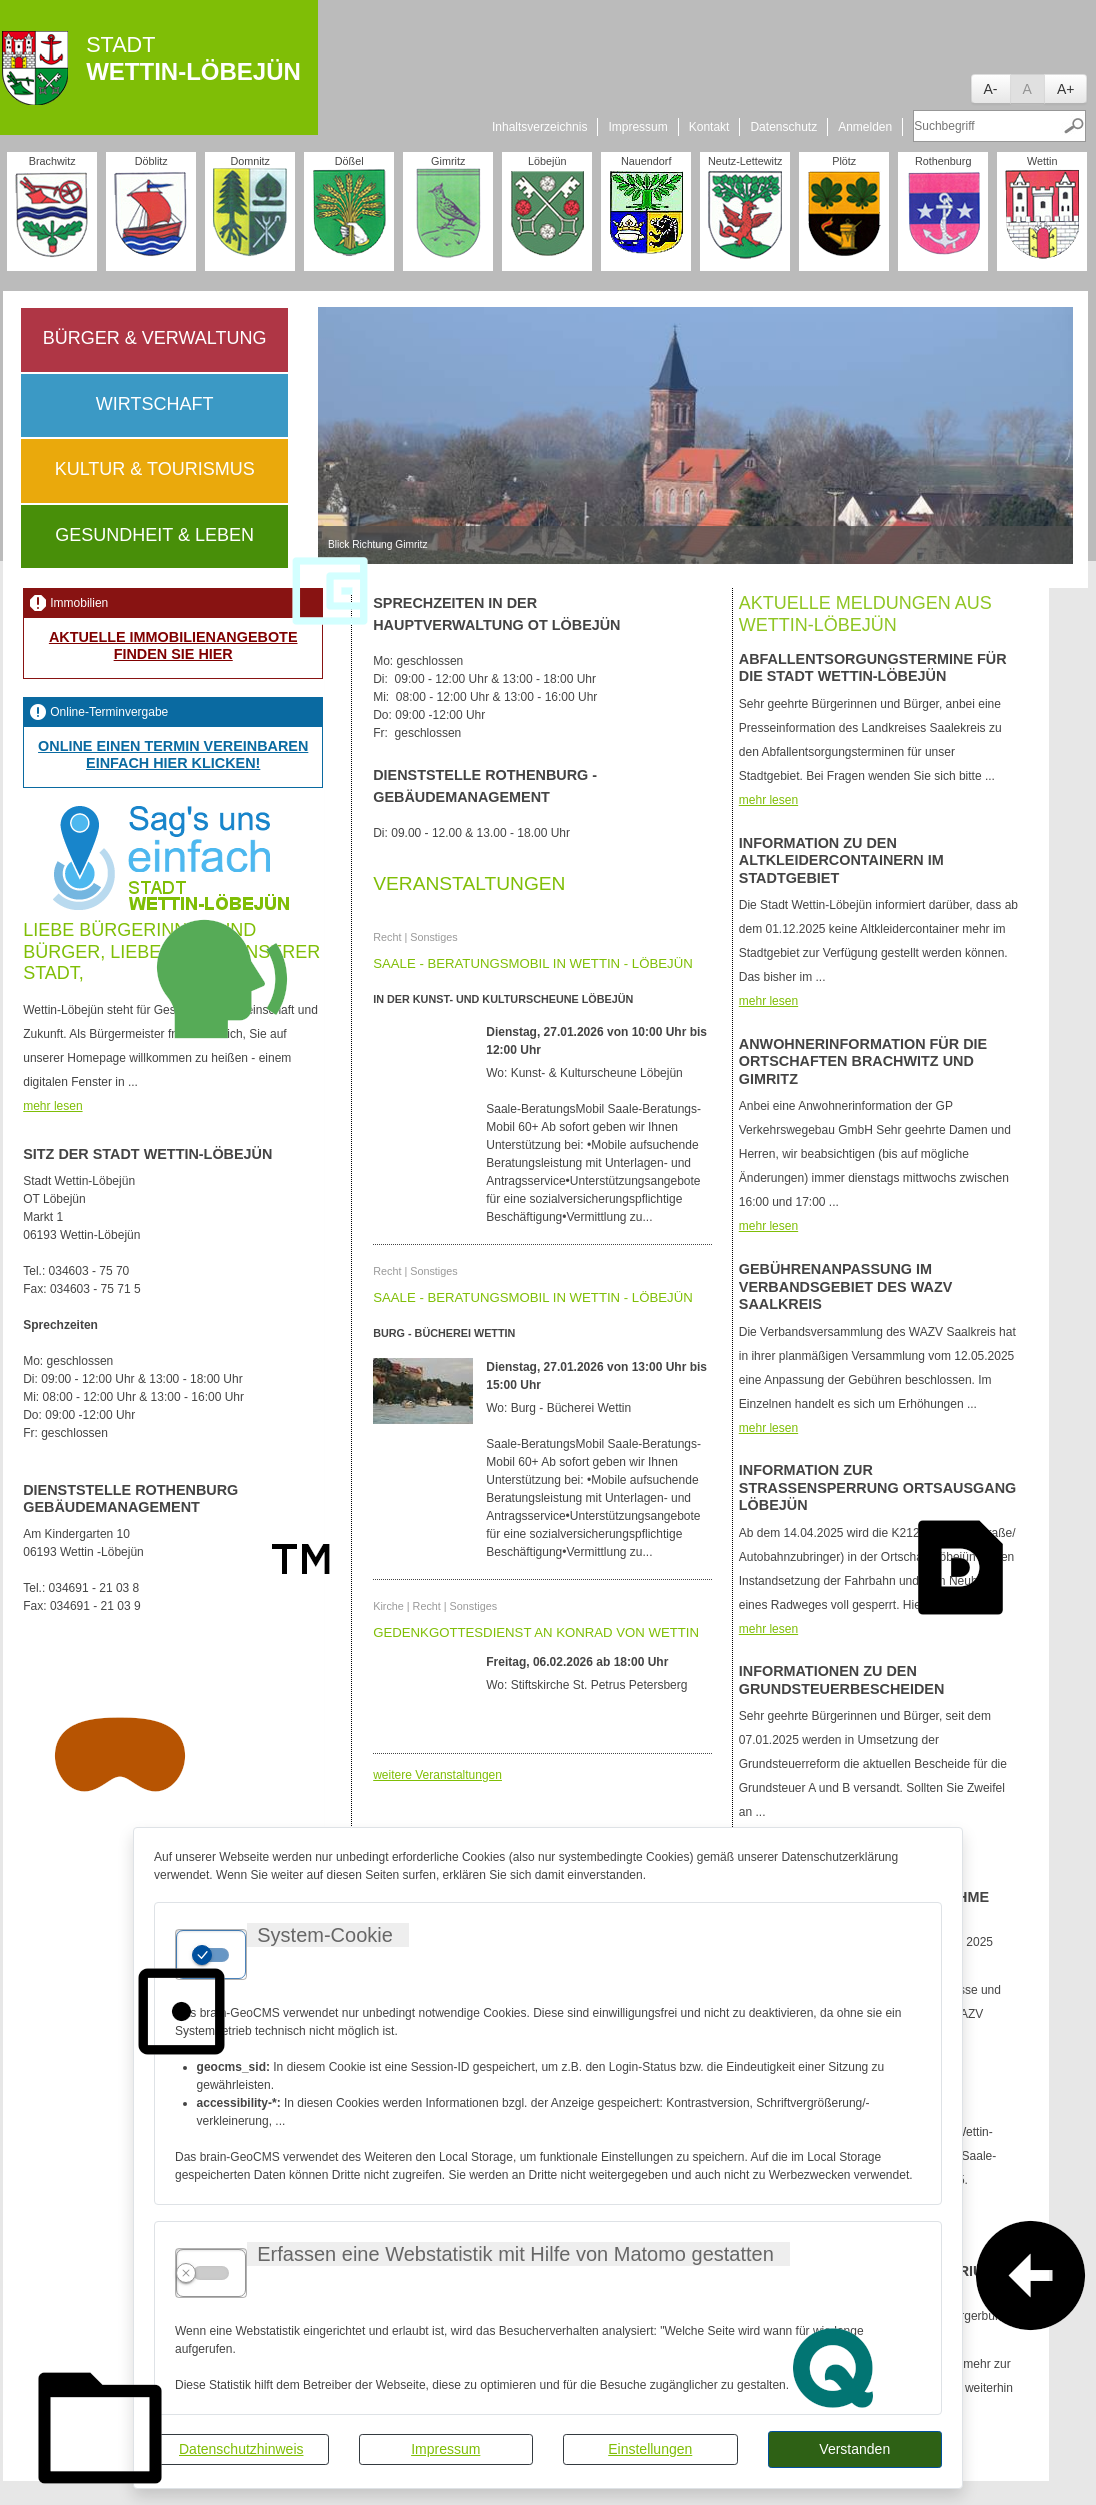 The image size is (1096, 2505). I want to click on go back to the previous screen, so click(1030, 2275).